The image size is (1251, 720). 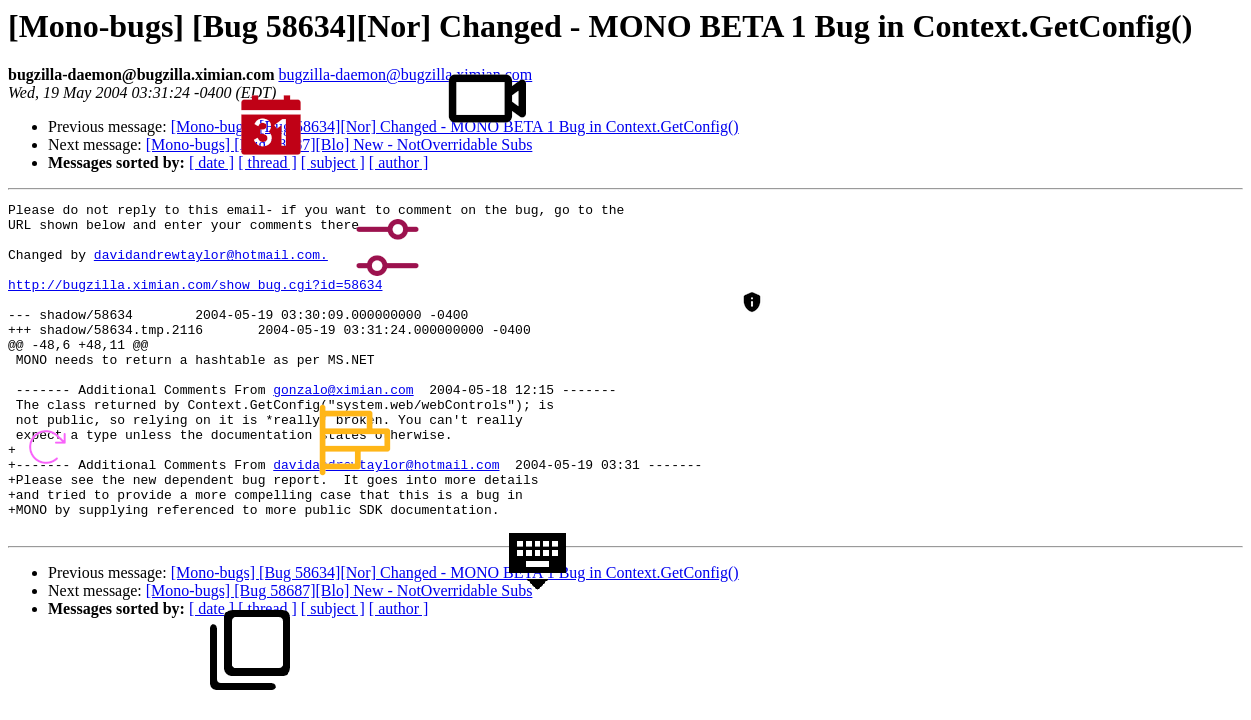 What do you see at coordinates (537, 558) in the screenshot?
I see `hide the on-screen keyboard` at bounding box center [537, 558].